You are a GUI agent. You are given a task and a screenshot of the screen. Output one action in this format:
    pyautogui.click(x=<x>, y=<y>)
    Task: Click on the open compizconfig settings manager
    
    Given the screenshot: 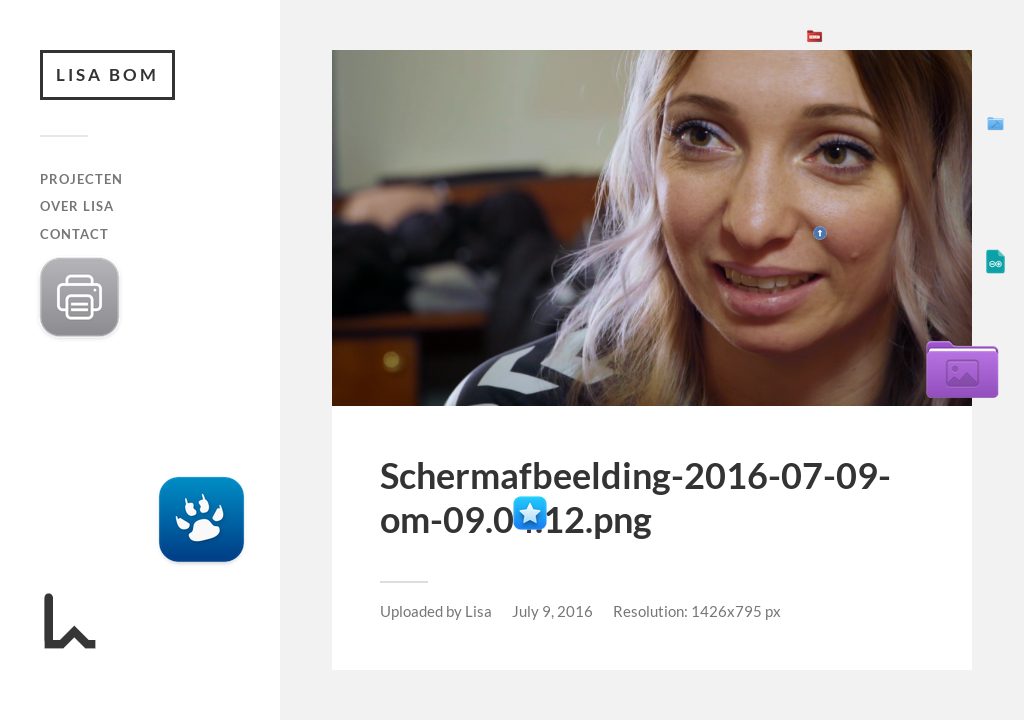 What is the action you would take?
    pyautogui.click(x=530, y=513)
    